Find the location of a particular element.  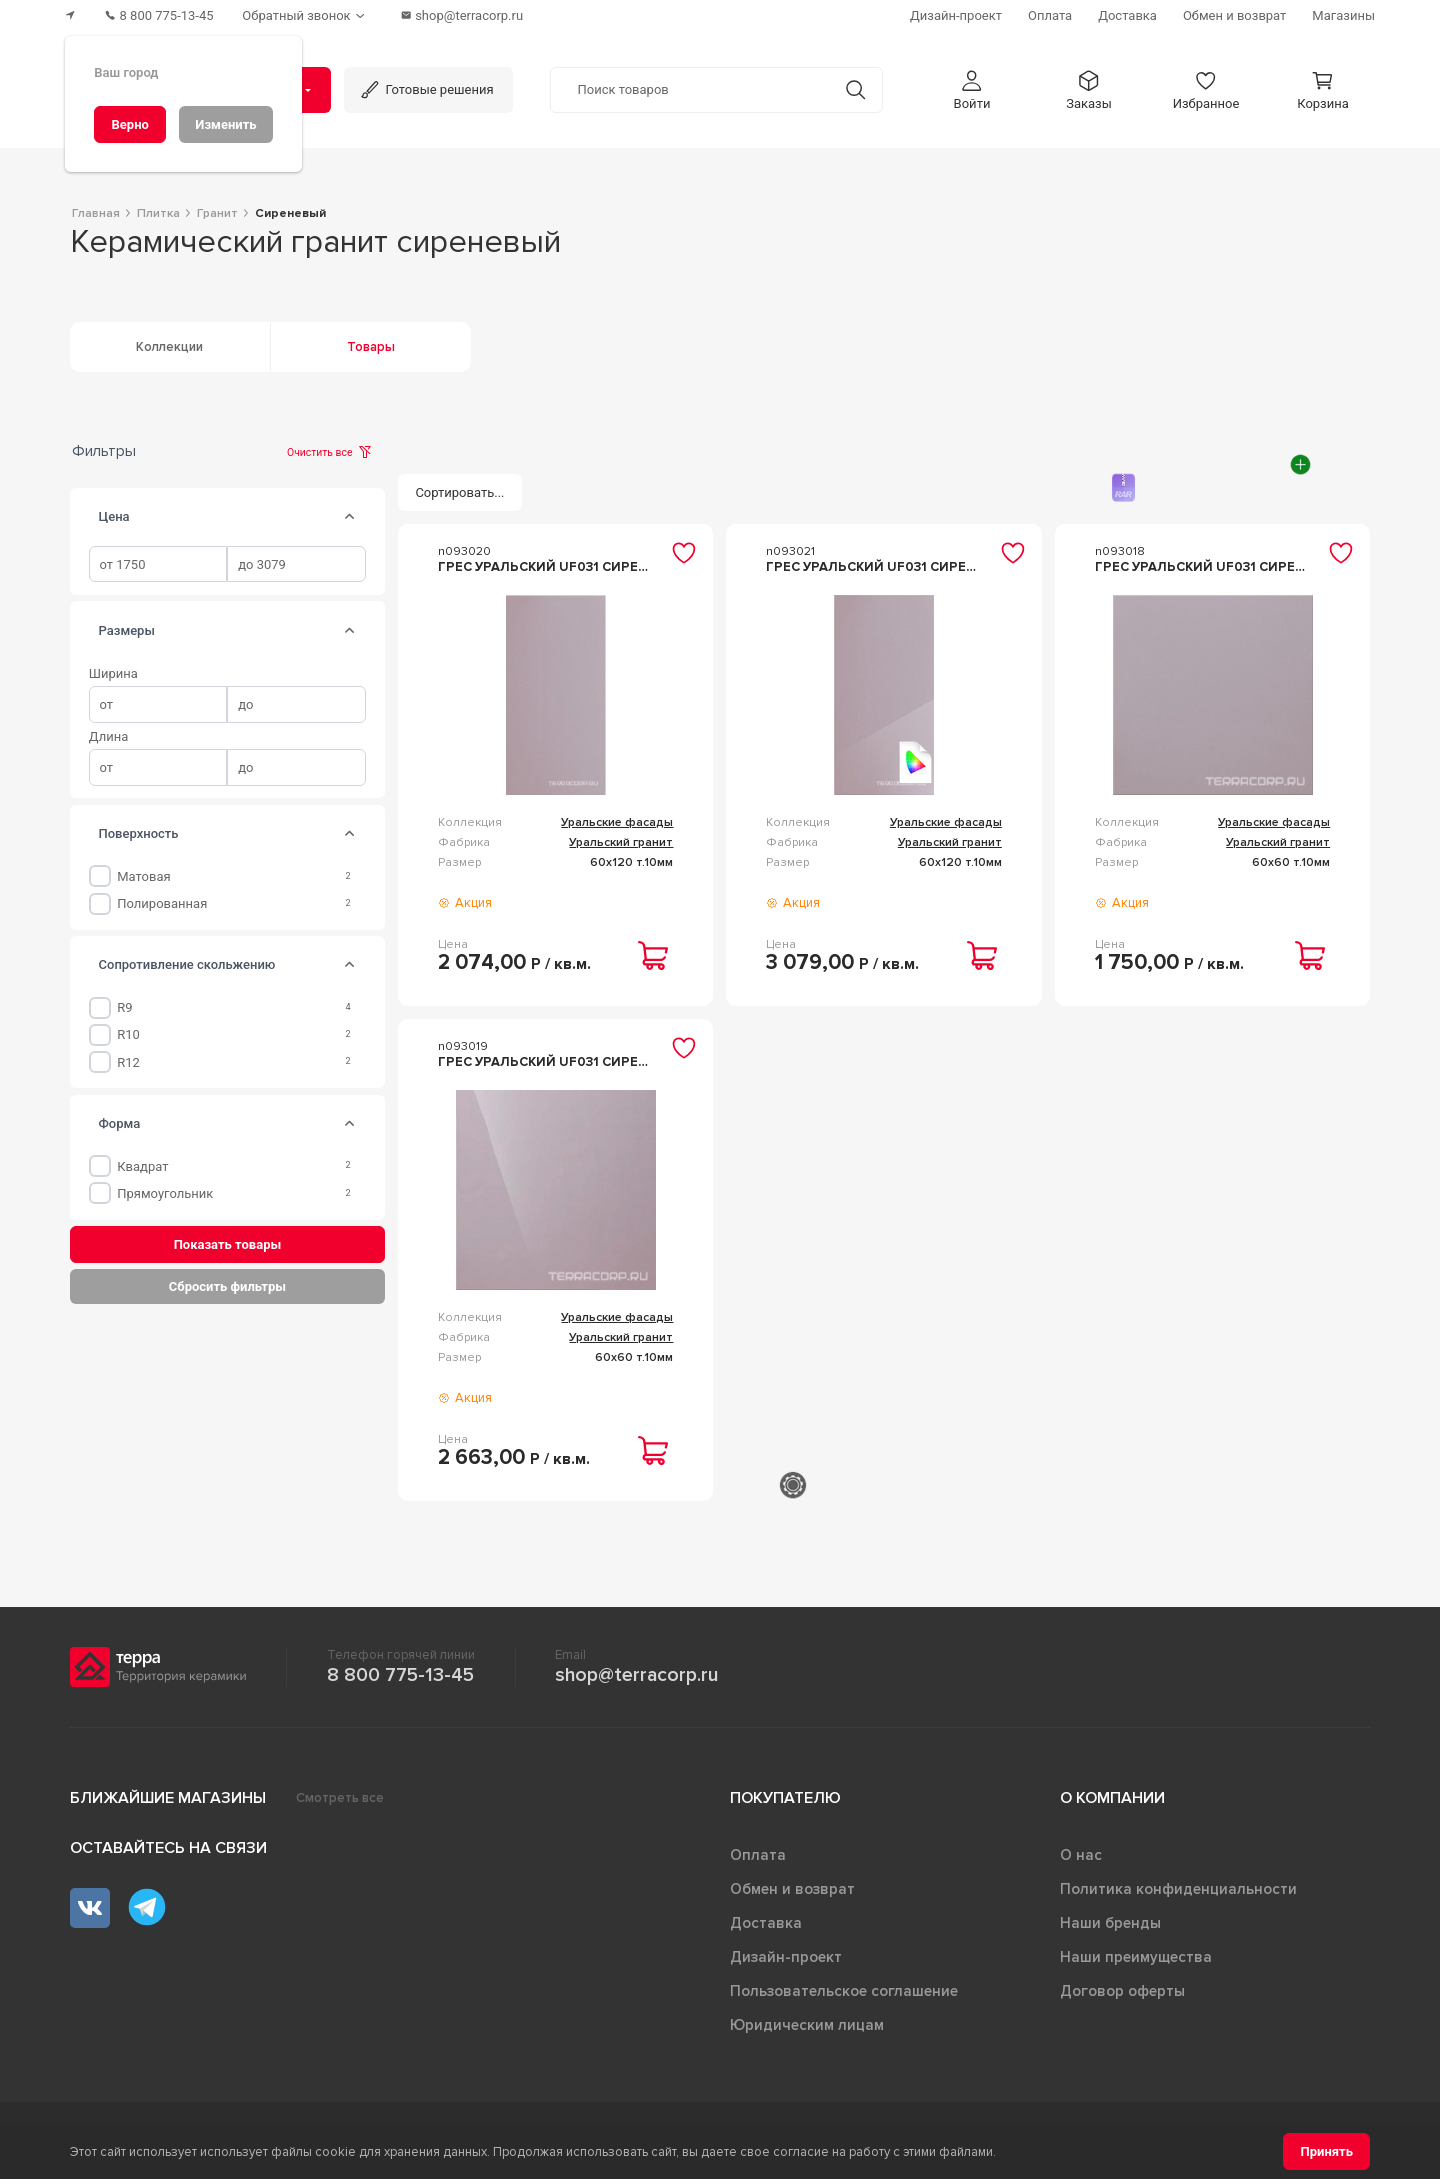

open color sync profile settings is located at coordinates (915, 763).